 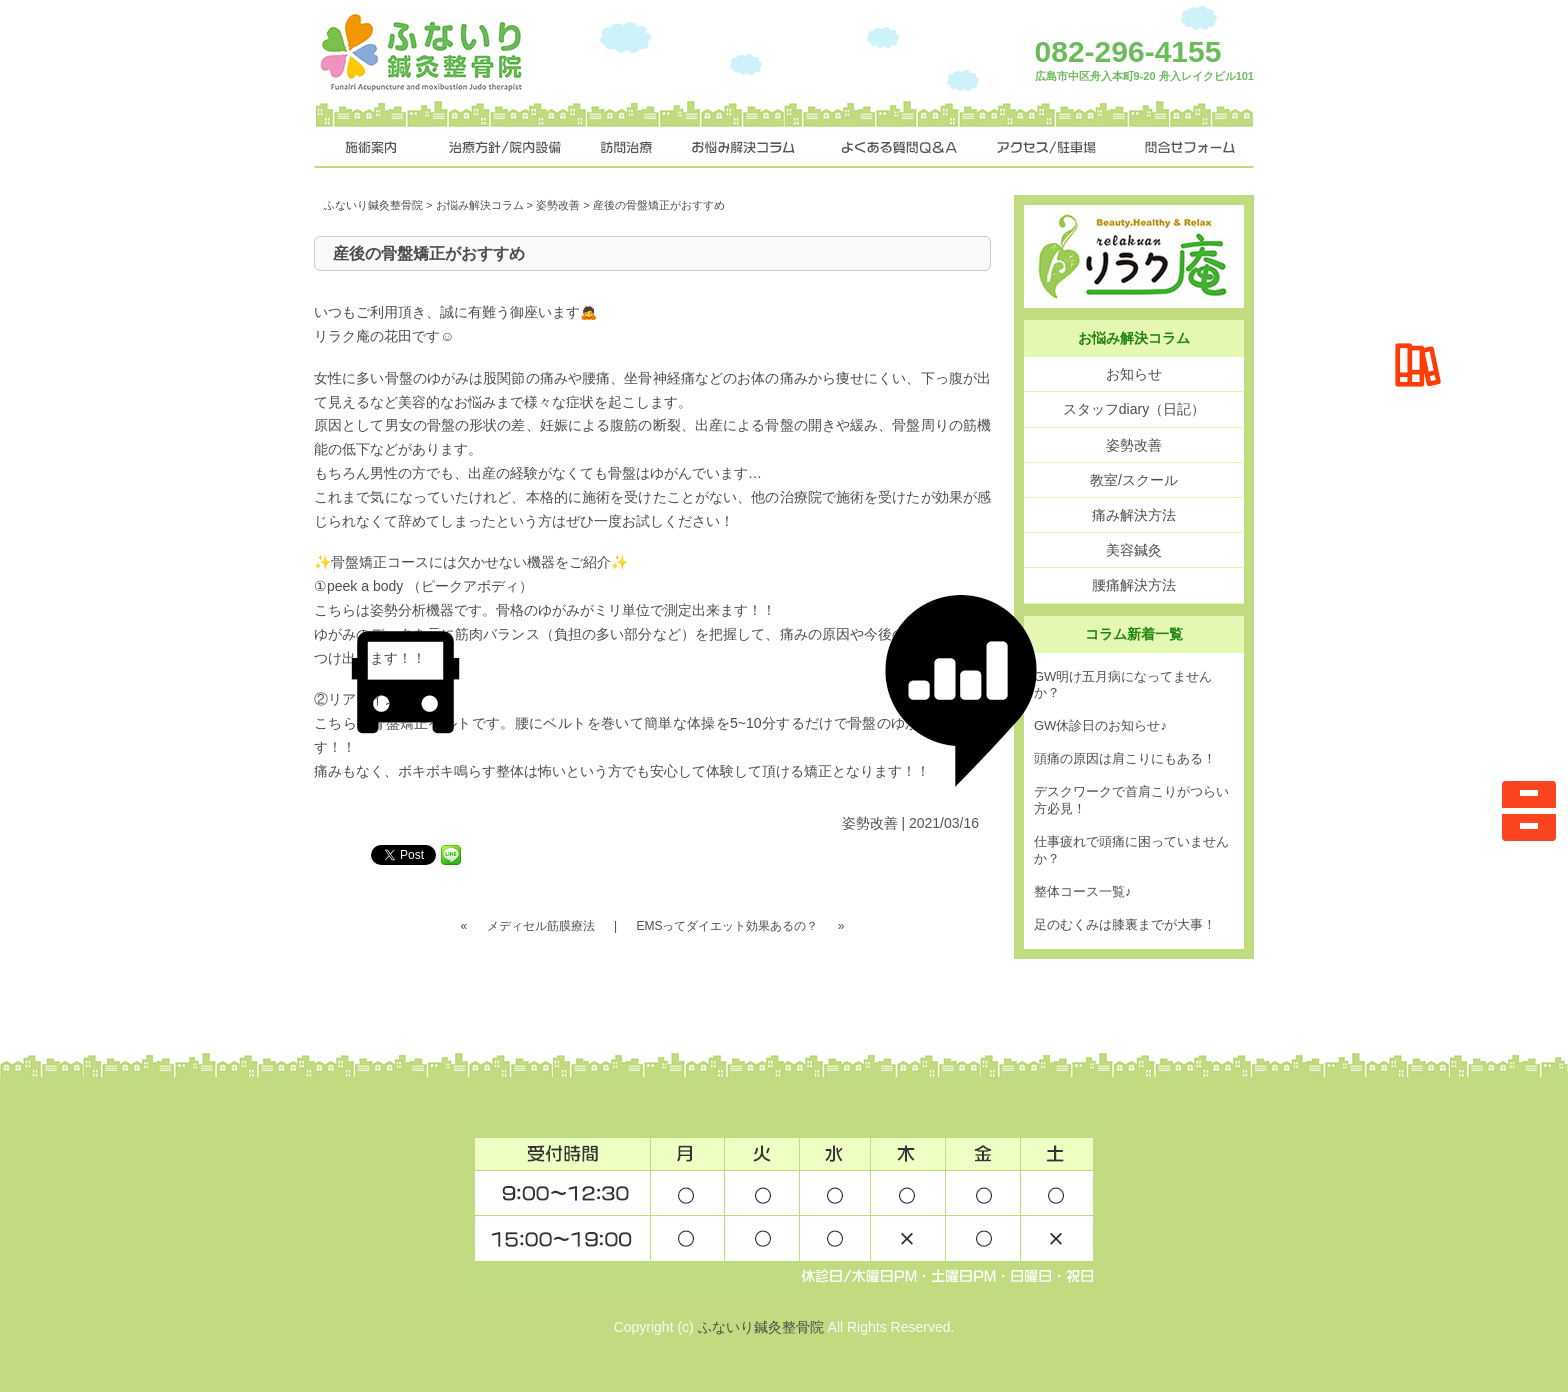 What do you see at coordinates (405, 679) in the screenshot?
I see `view bus routes or public transit options` at bounding box center [405, 679].